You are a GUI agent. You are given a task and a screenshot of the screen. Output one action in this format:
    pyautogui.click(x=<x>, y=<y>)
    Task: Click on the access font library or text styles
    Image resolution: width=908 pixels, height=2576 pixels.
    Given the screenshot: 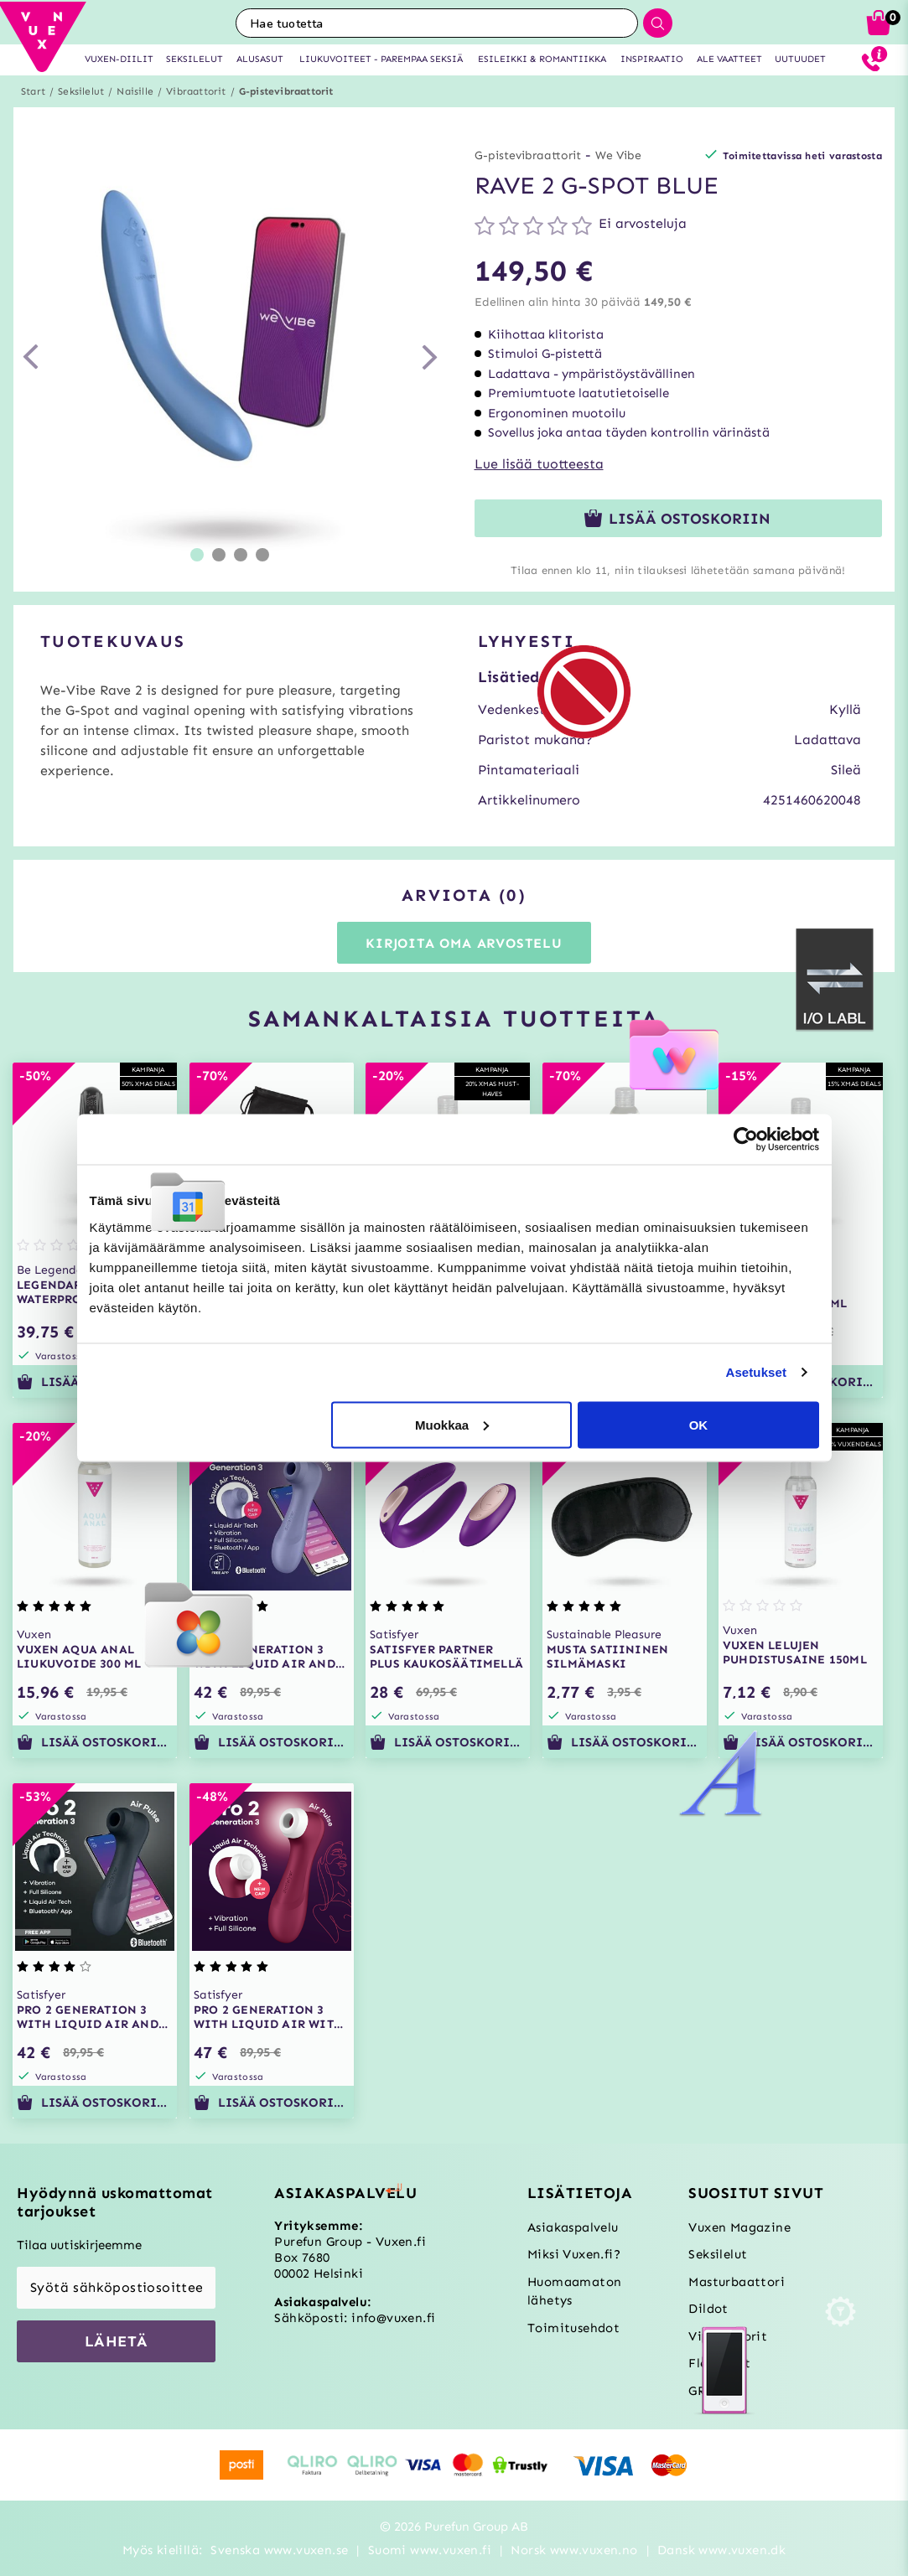 What is the action you would take?
    pyautogui.click(x=720, y=1775)
    